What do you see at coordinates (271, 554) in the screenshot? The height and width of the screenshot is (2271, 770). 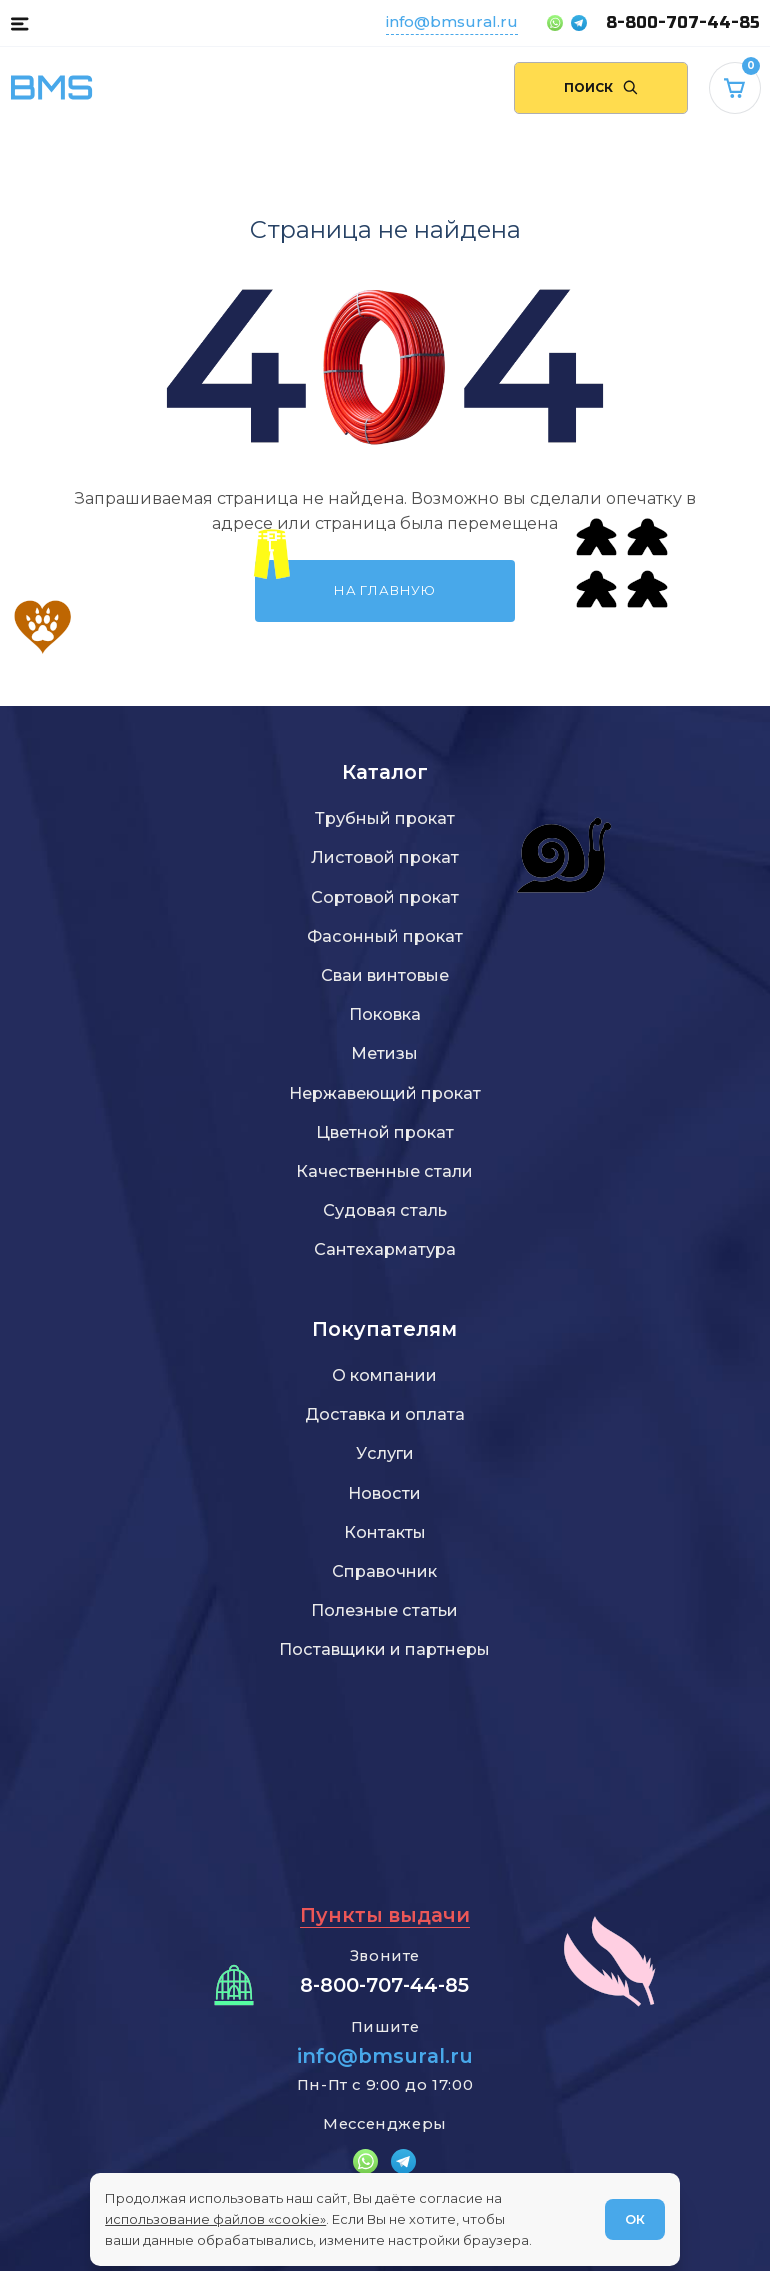 I see `browse pants or bottoms in a clothing app` at bounding box center [271, 554].